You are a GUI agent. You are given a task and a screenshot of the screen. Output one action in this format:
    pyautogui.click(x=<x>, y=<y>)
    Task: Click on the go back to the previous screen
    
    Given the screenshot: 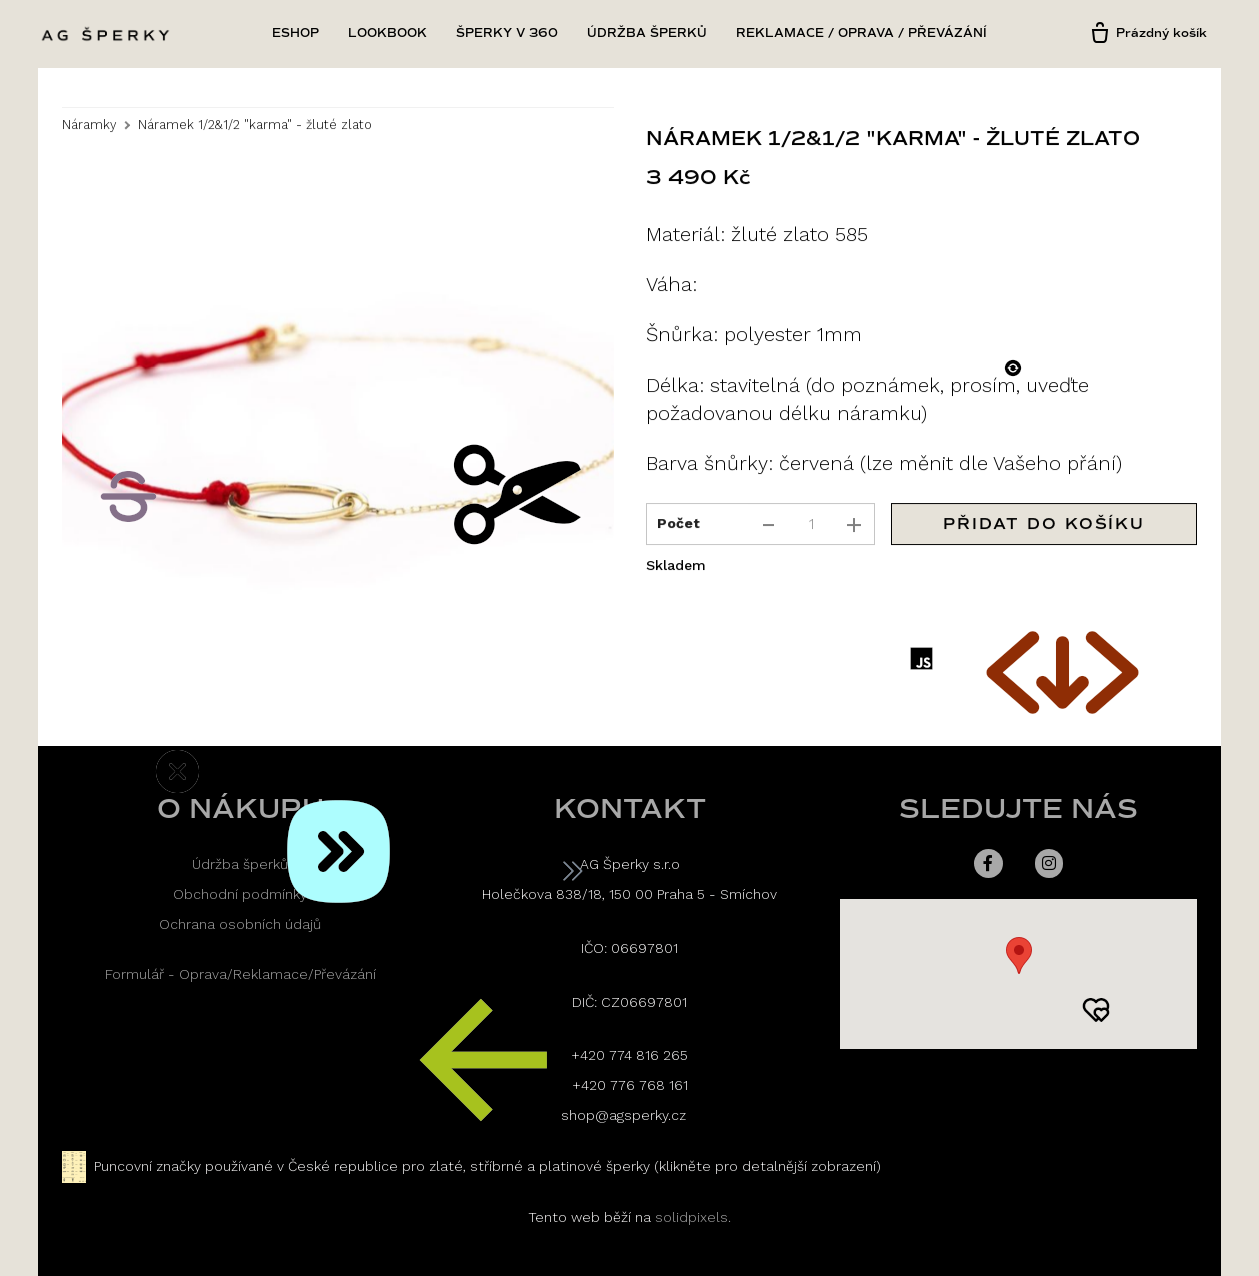 What is the action you would take?
    pyautogui.click(x=485, y=1060)
    